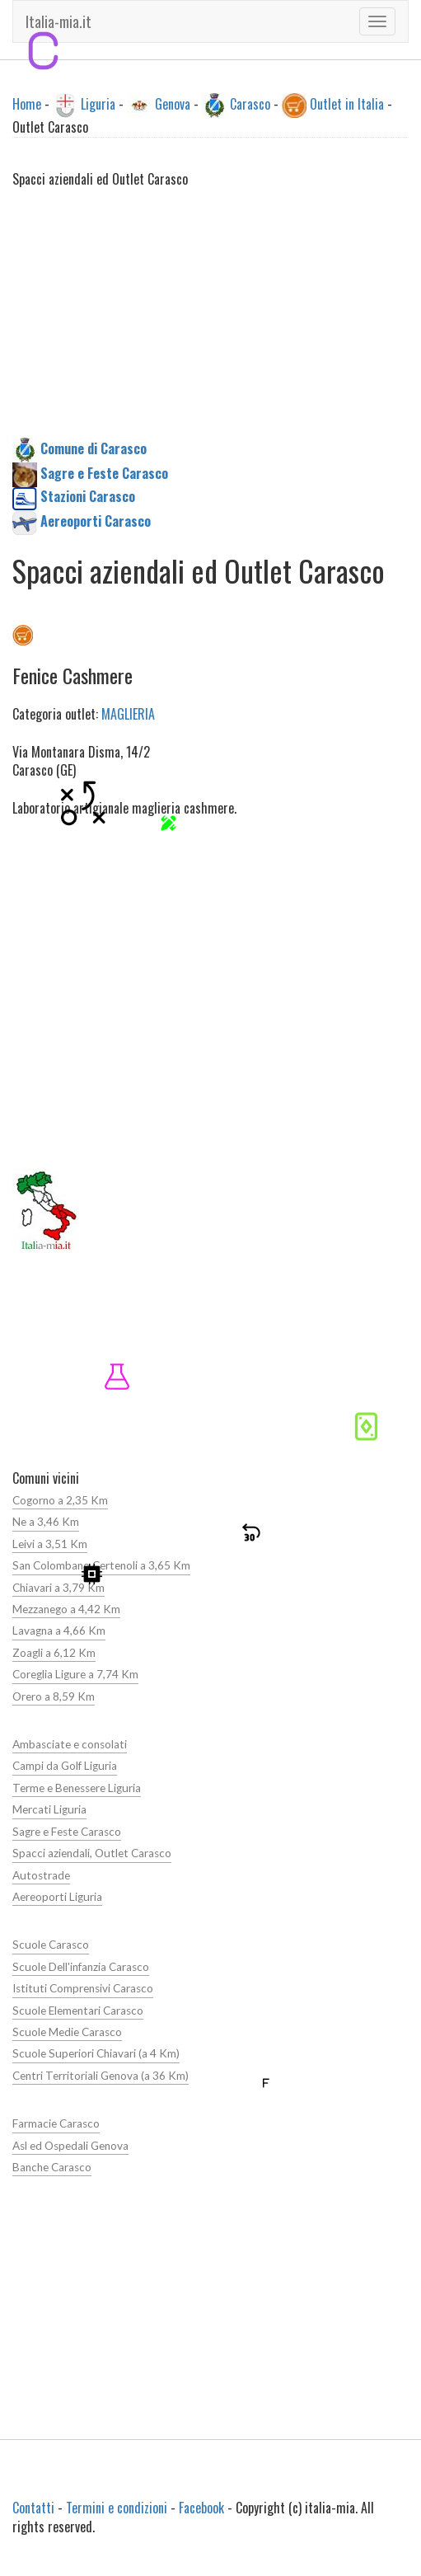  What do you see at coordinates (81, 803) in the screenshot?
I see `view game plan or strategy` at bounding box center [81, 803].